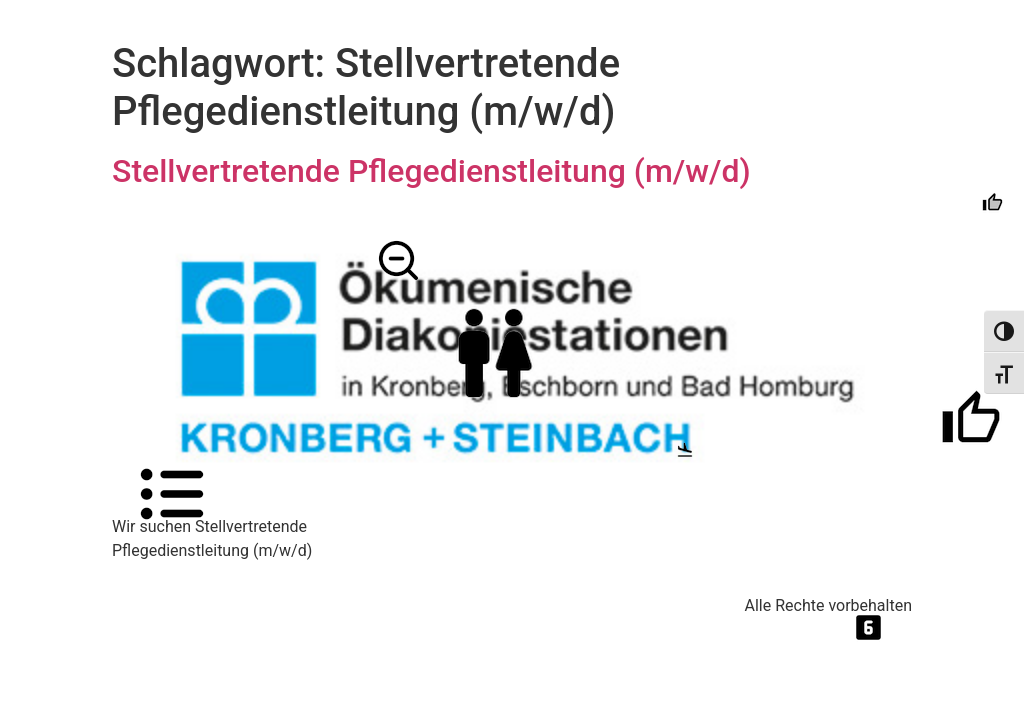 The image size is (1024, 720). Describe the element at coordinates (172, 494) in the screenshot. I see `view items in a bulleted list format` at that location.